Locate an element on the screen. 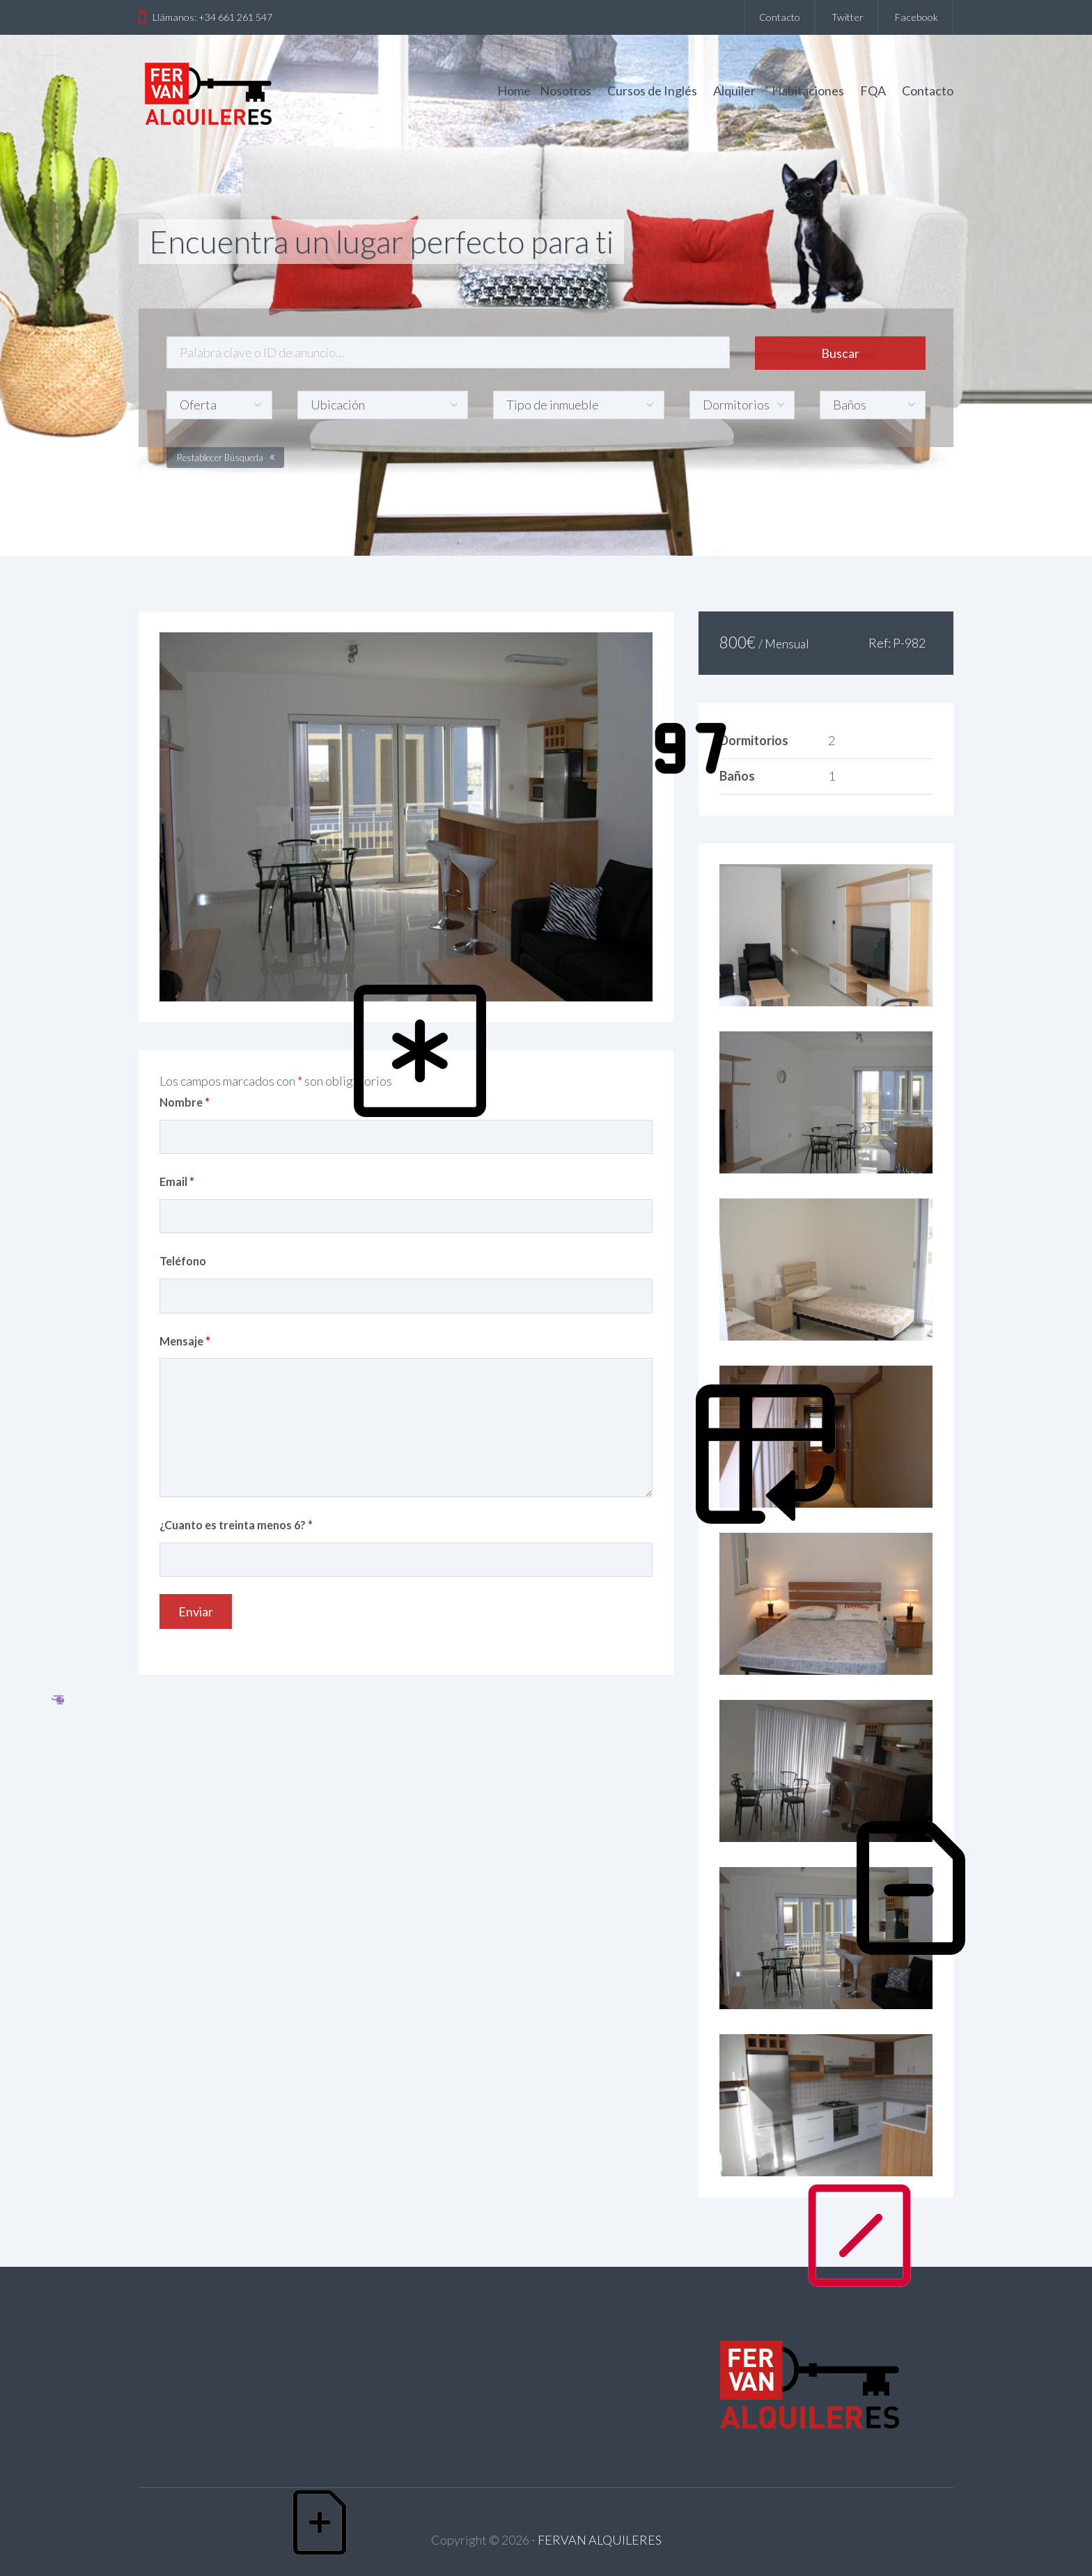  indicates an ignored file in a diff view is located at coordinates (859, 2235).